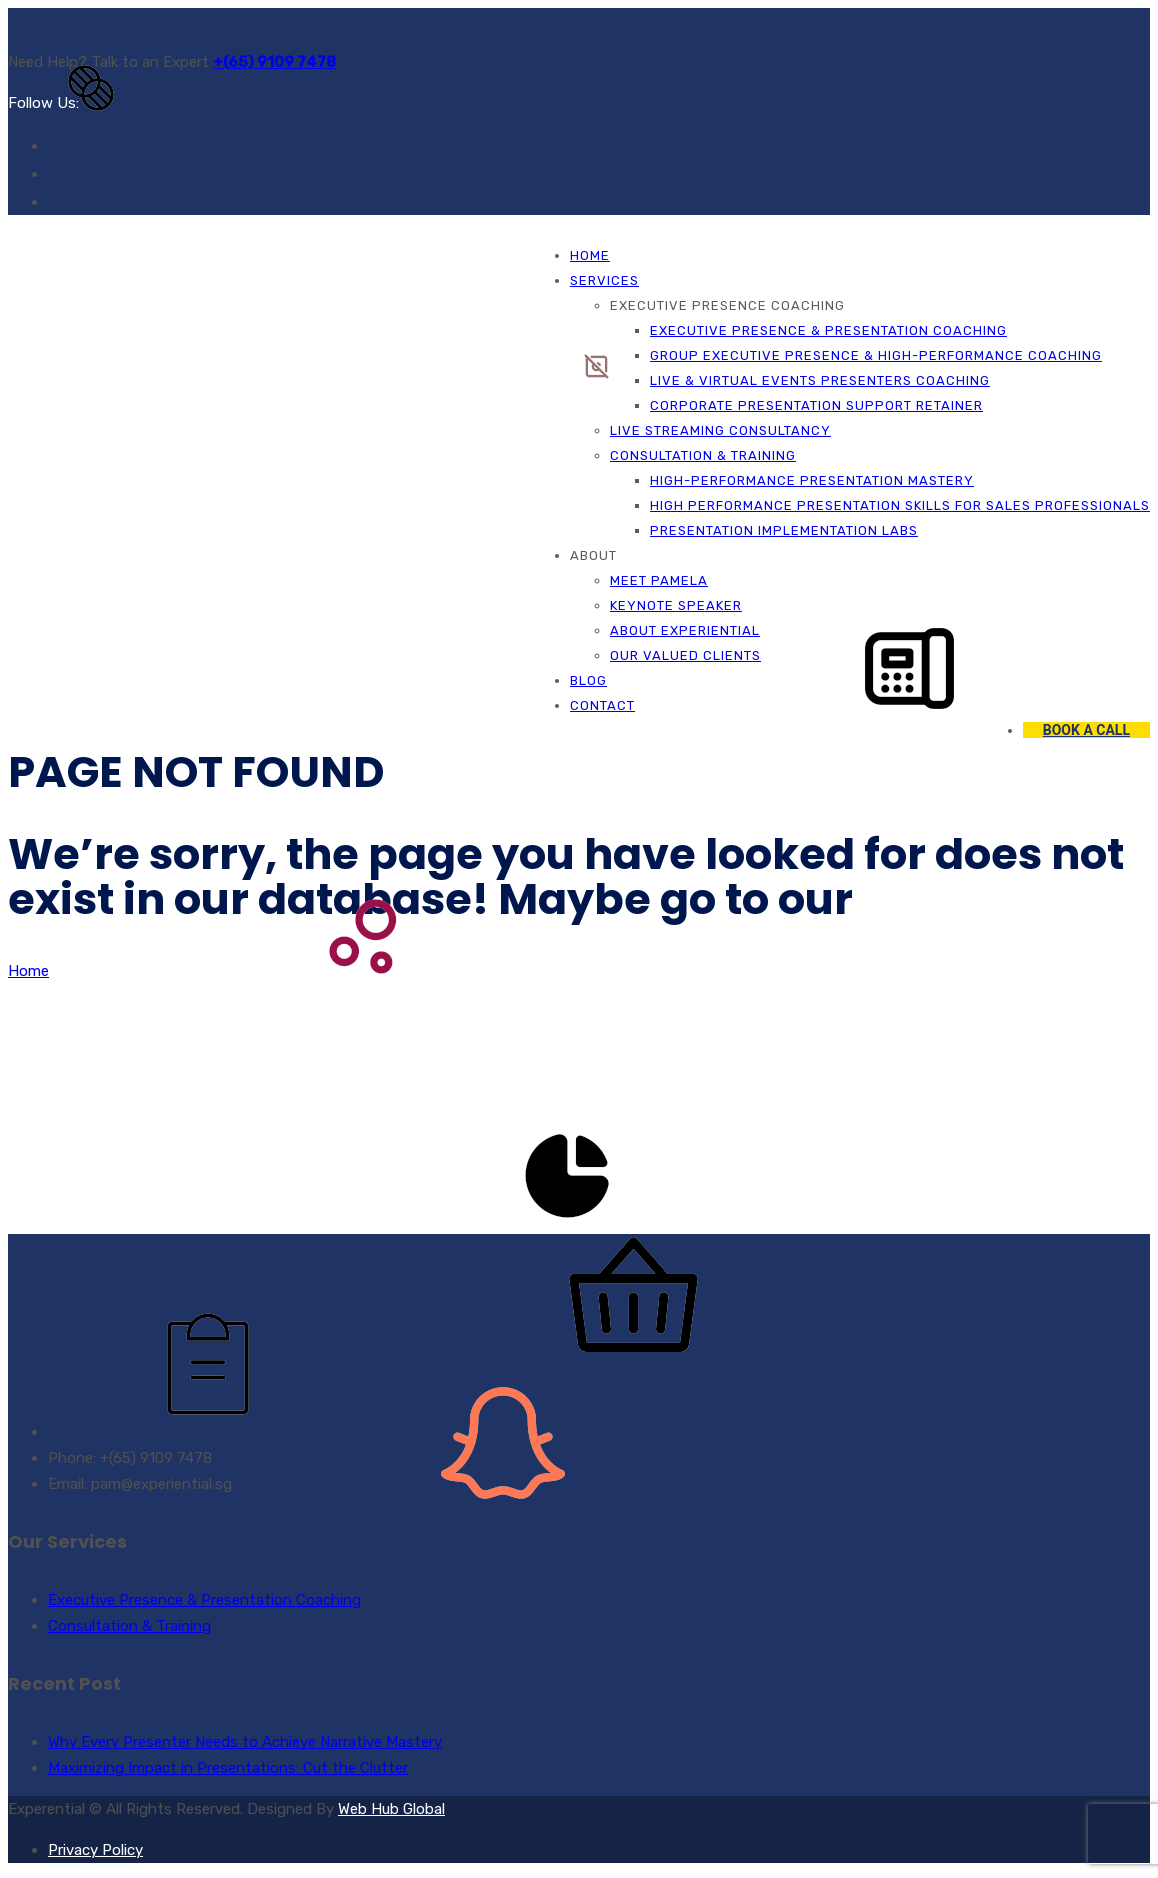 This screenshot has height=1878, width=1158. What do you see at coordinates (91, 88) in the screenshot?
I see `exclude overlapping elements from selection` at bounding box center [91, 88].